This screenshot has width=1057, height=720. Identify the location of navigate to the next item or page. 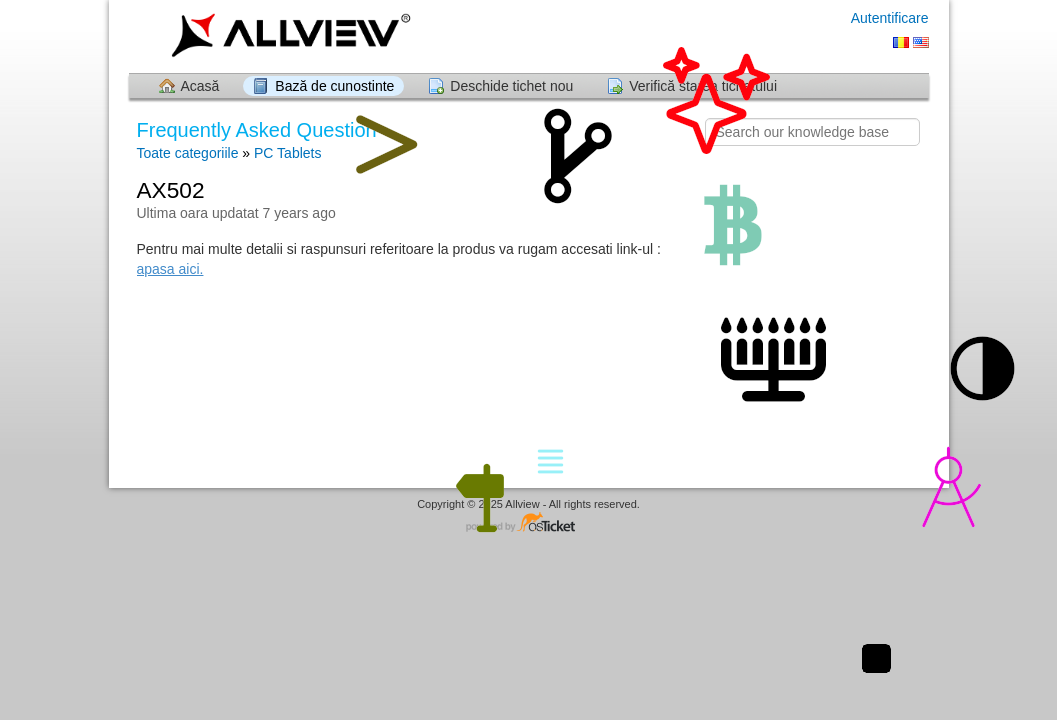
(382, 144).